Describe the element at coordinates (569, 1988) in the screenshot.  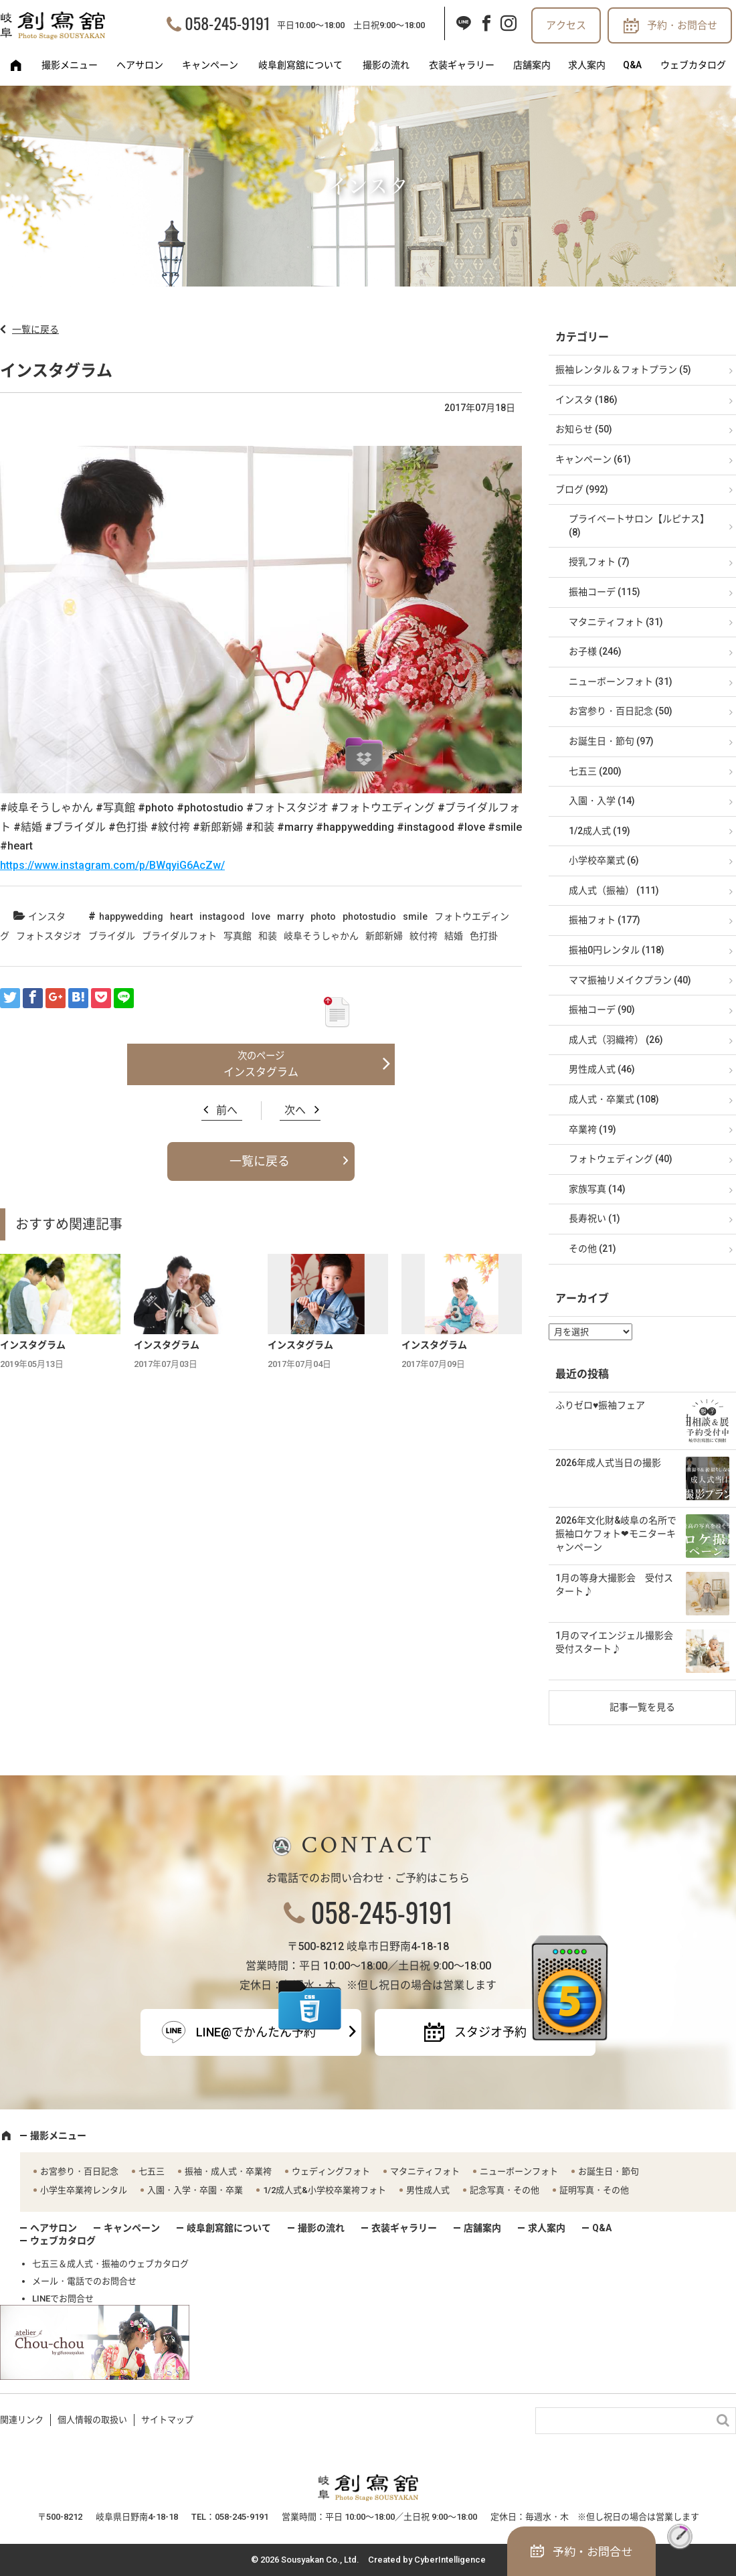
I see `RAID 5 storage configuration status` at that location.